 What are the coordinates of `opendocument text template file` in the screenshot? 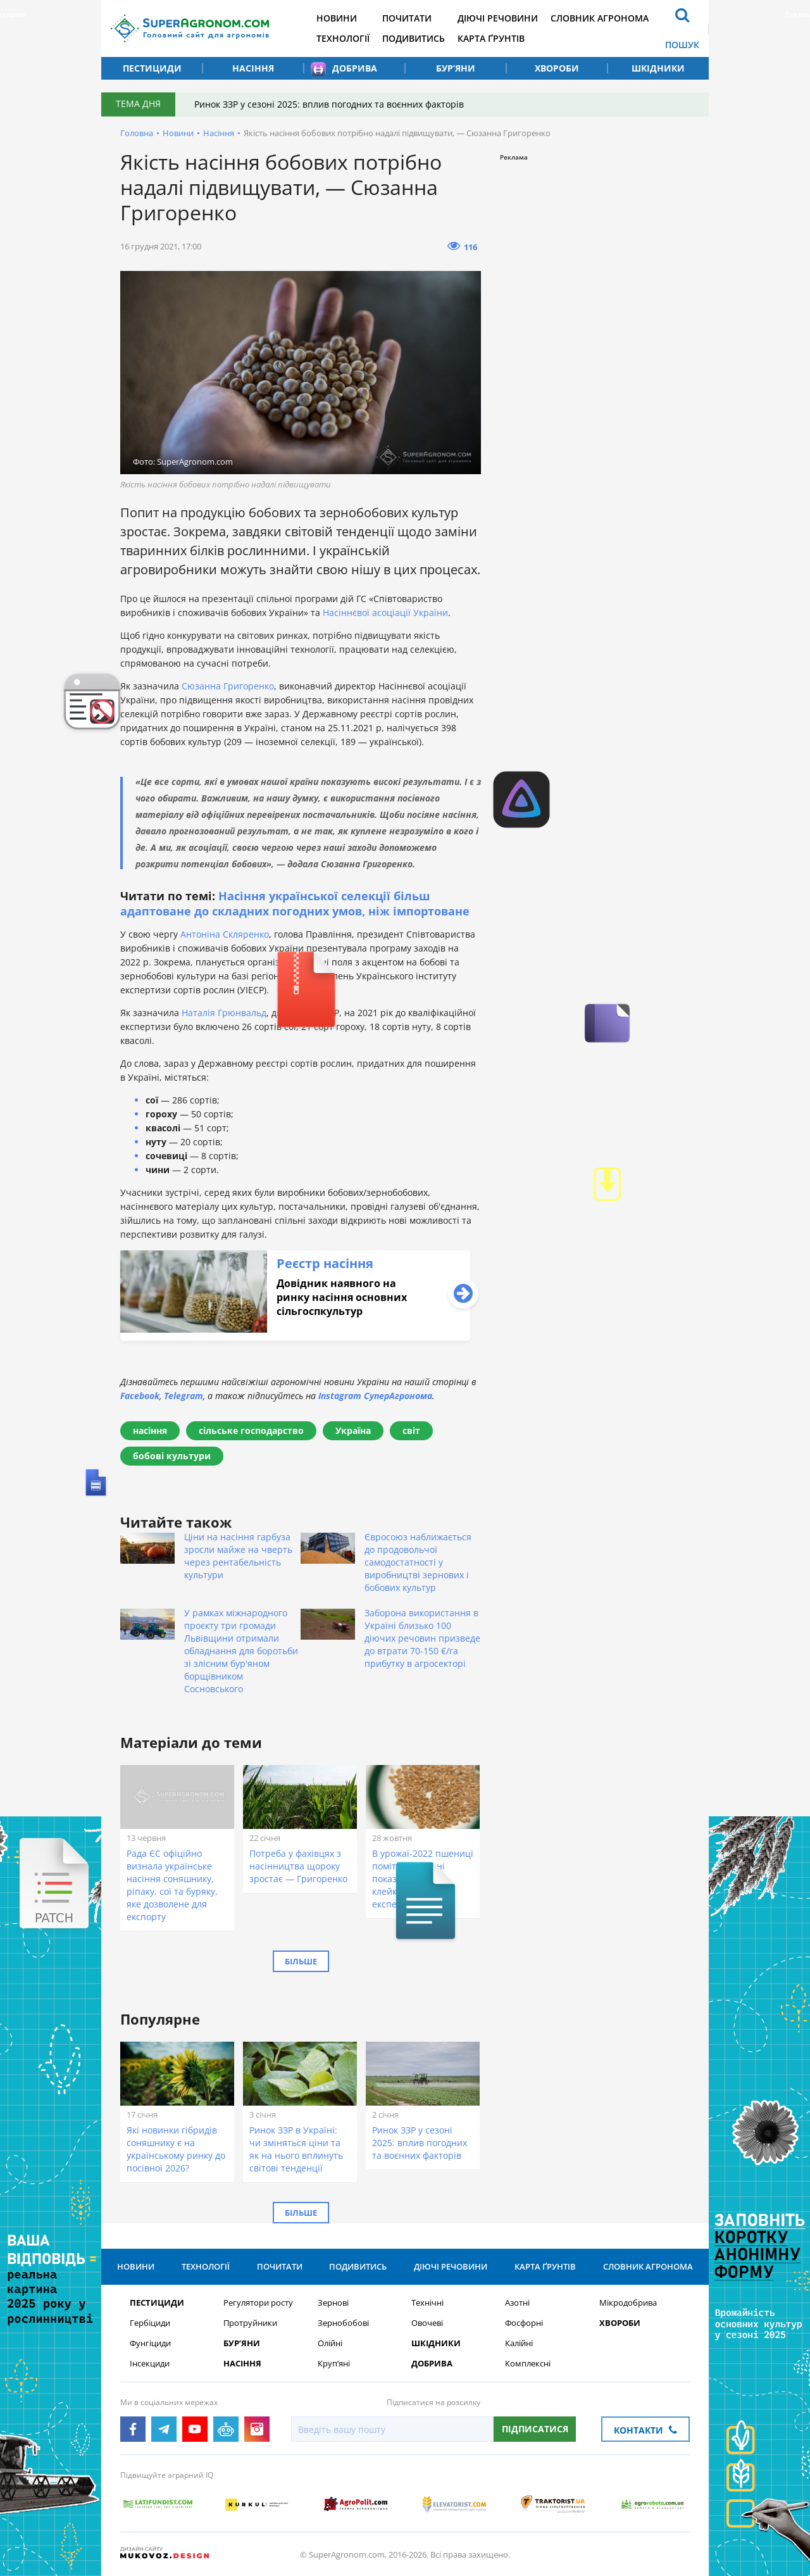 It's located at (425, 1902).